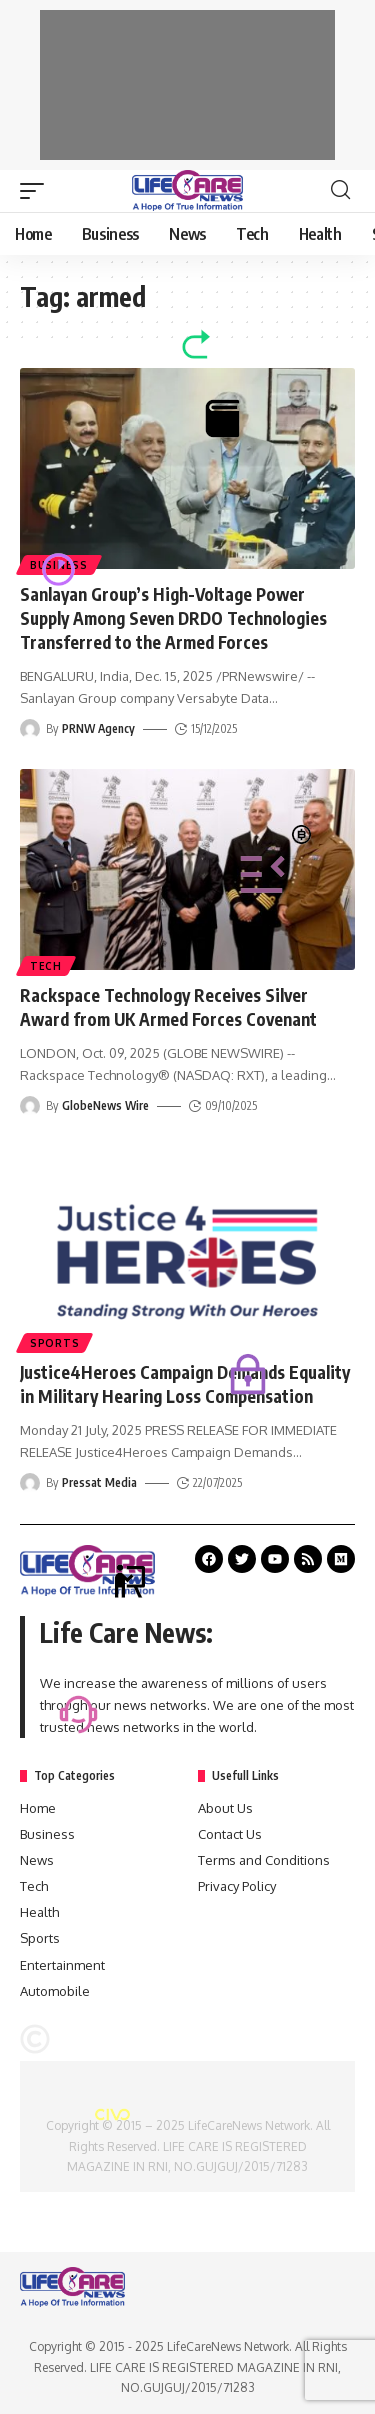 The width and height of the screenshot is (375, 2414). What do you see at coordinates (301, 834) in the screenshot?
I see `access bitcoin wallet or cryptocurrency features` at bounding box center [301, 834].